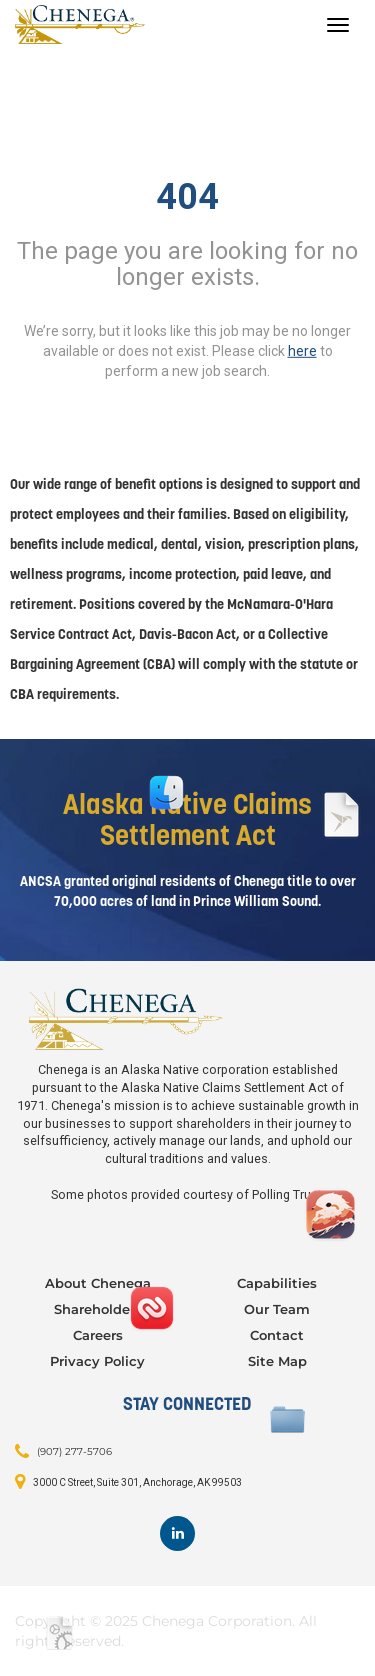  I want to click on snap package file type indicator, so click(341, 815).